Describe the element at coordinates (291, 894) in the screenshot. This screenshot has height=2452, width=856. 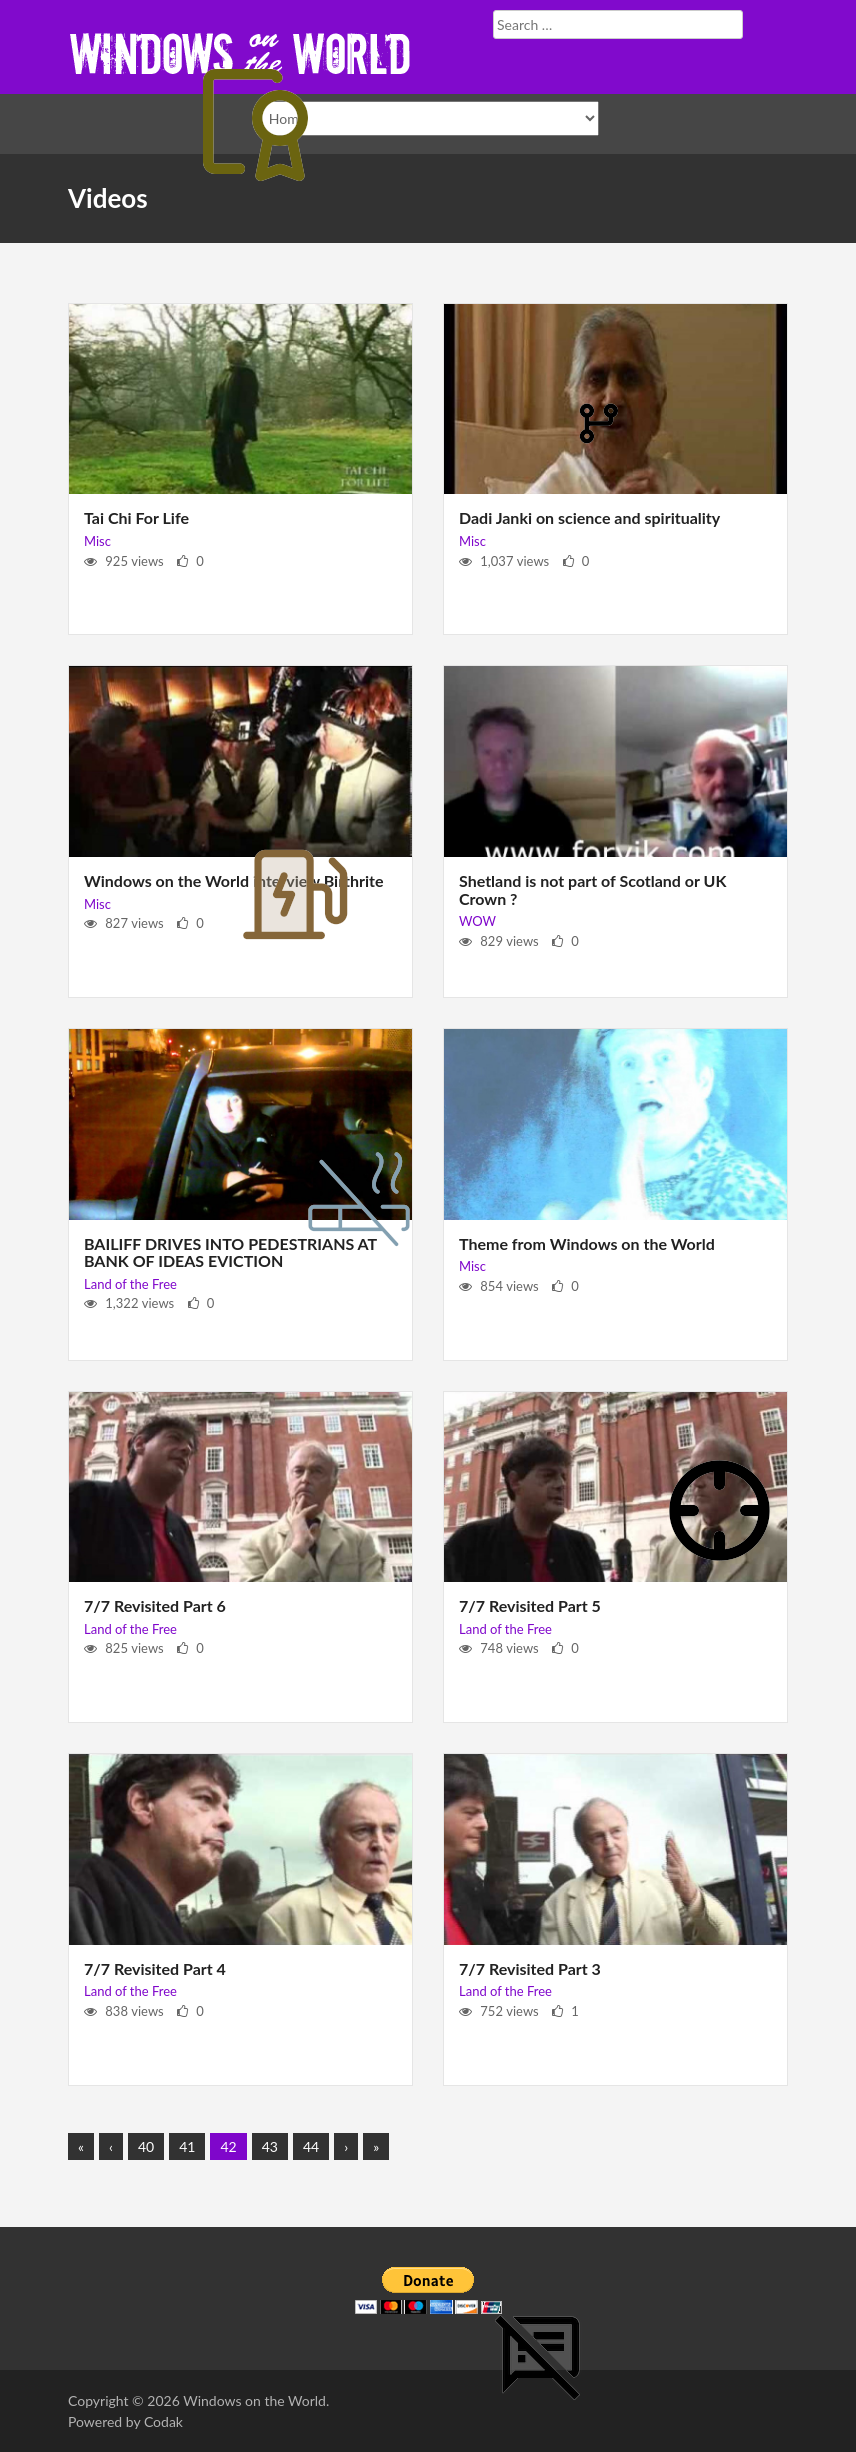
I see `find nearby EV charging stations` at that location.